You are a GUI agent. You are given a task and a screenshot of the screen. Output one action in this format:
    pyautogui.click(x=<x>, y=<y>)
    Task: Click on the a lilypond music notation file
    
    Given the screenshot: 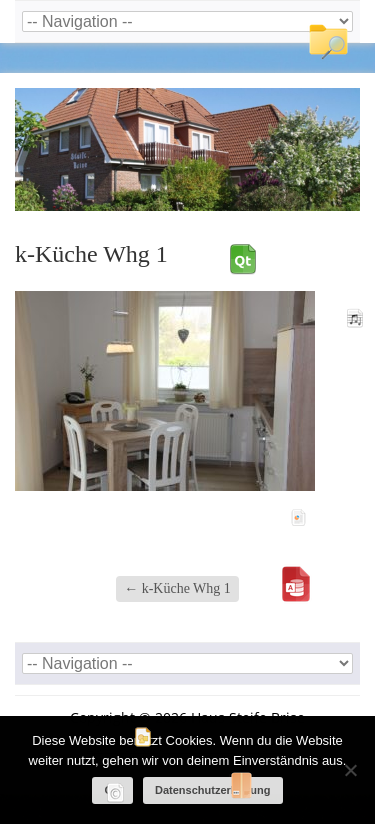 What is the action you would take?
    pyautogui.click(x=355, y=318)
    